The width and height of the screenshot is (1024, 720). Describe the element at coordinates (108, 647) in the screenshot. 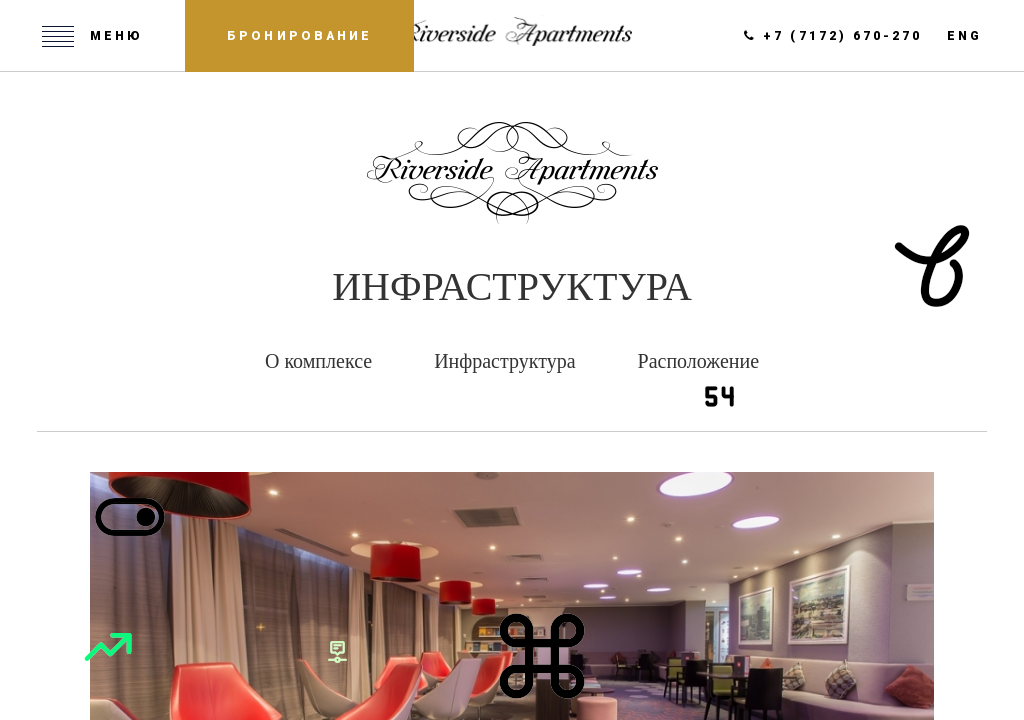

I see `view trending or popular content` at that location.